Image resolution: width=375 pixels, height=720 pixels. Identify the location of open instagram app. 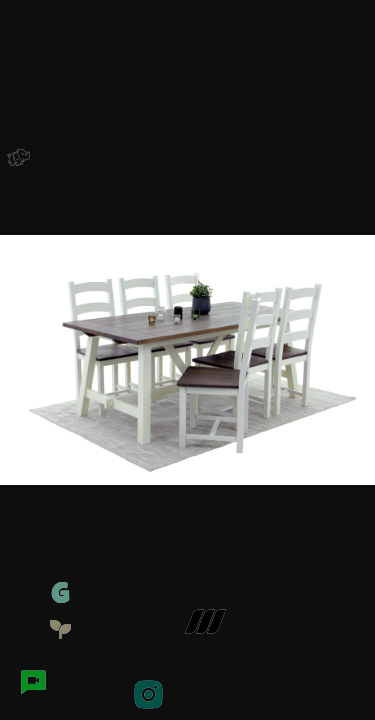
(148, 694).